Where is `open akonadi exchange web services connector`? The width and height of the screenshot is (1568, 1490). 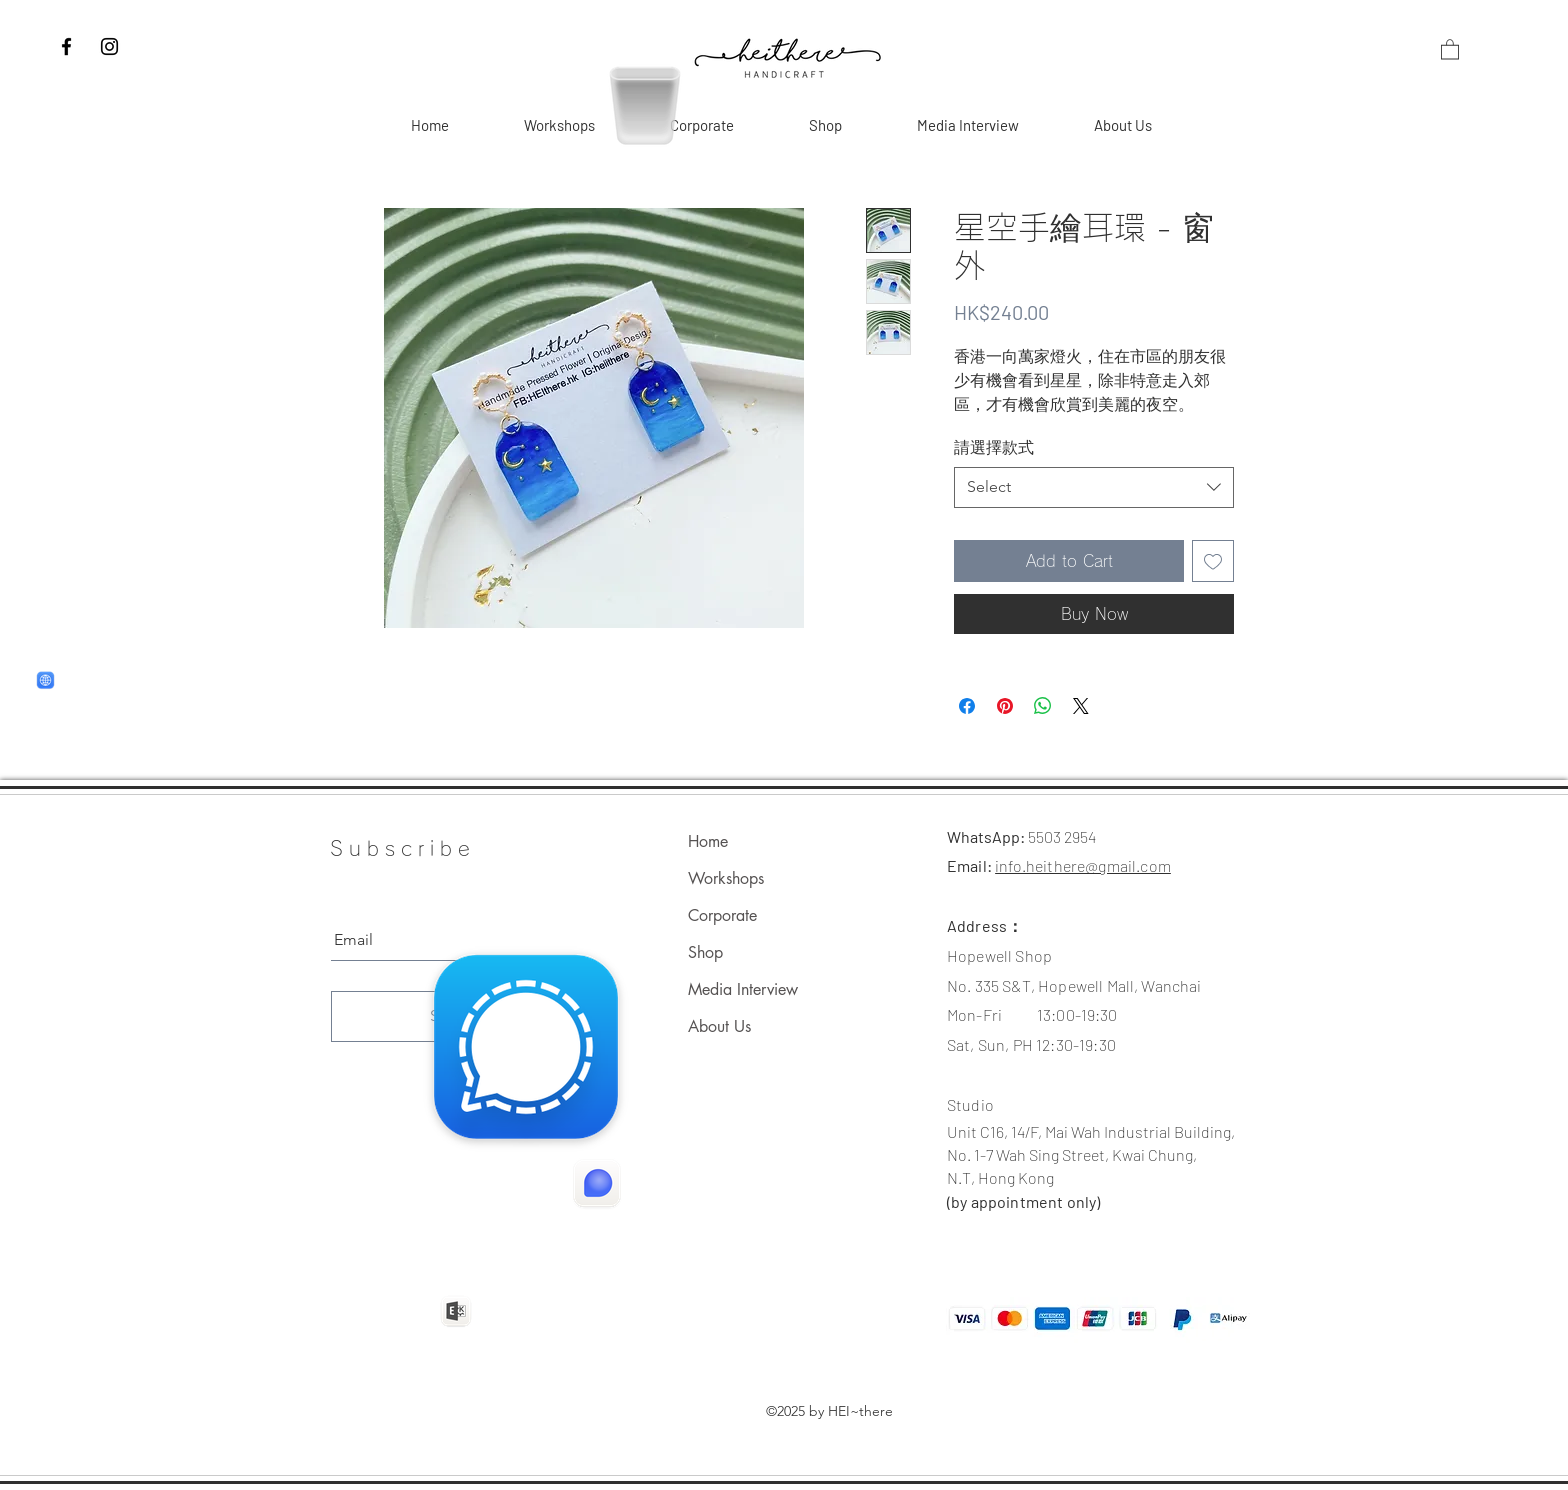 open akonadi exchange web services connector is located at coordinates (456, 1311).